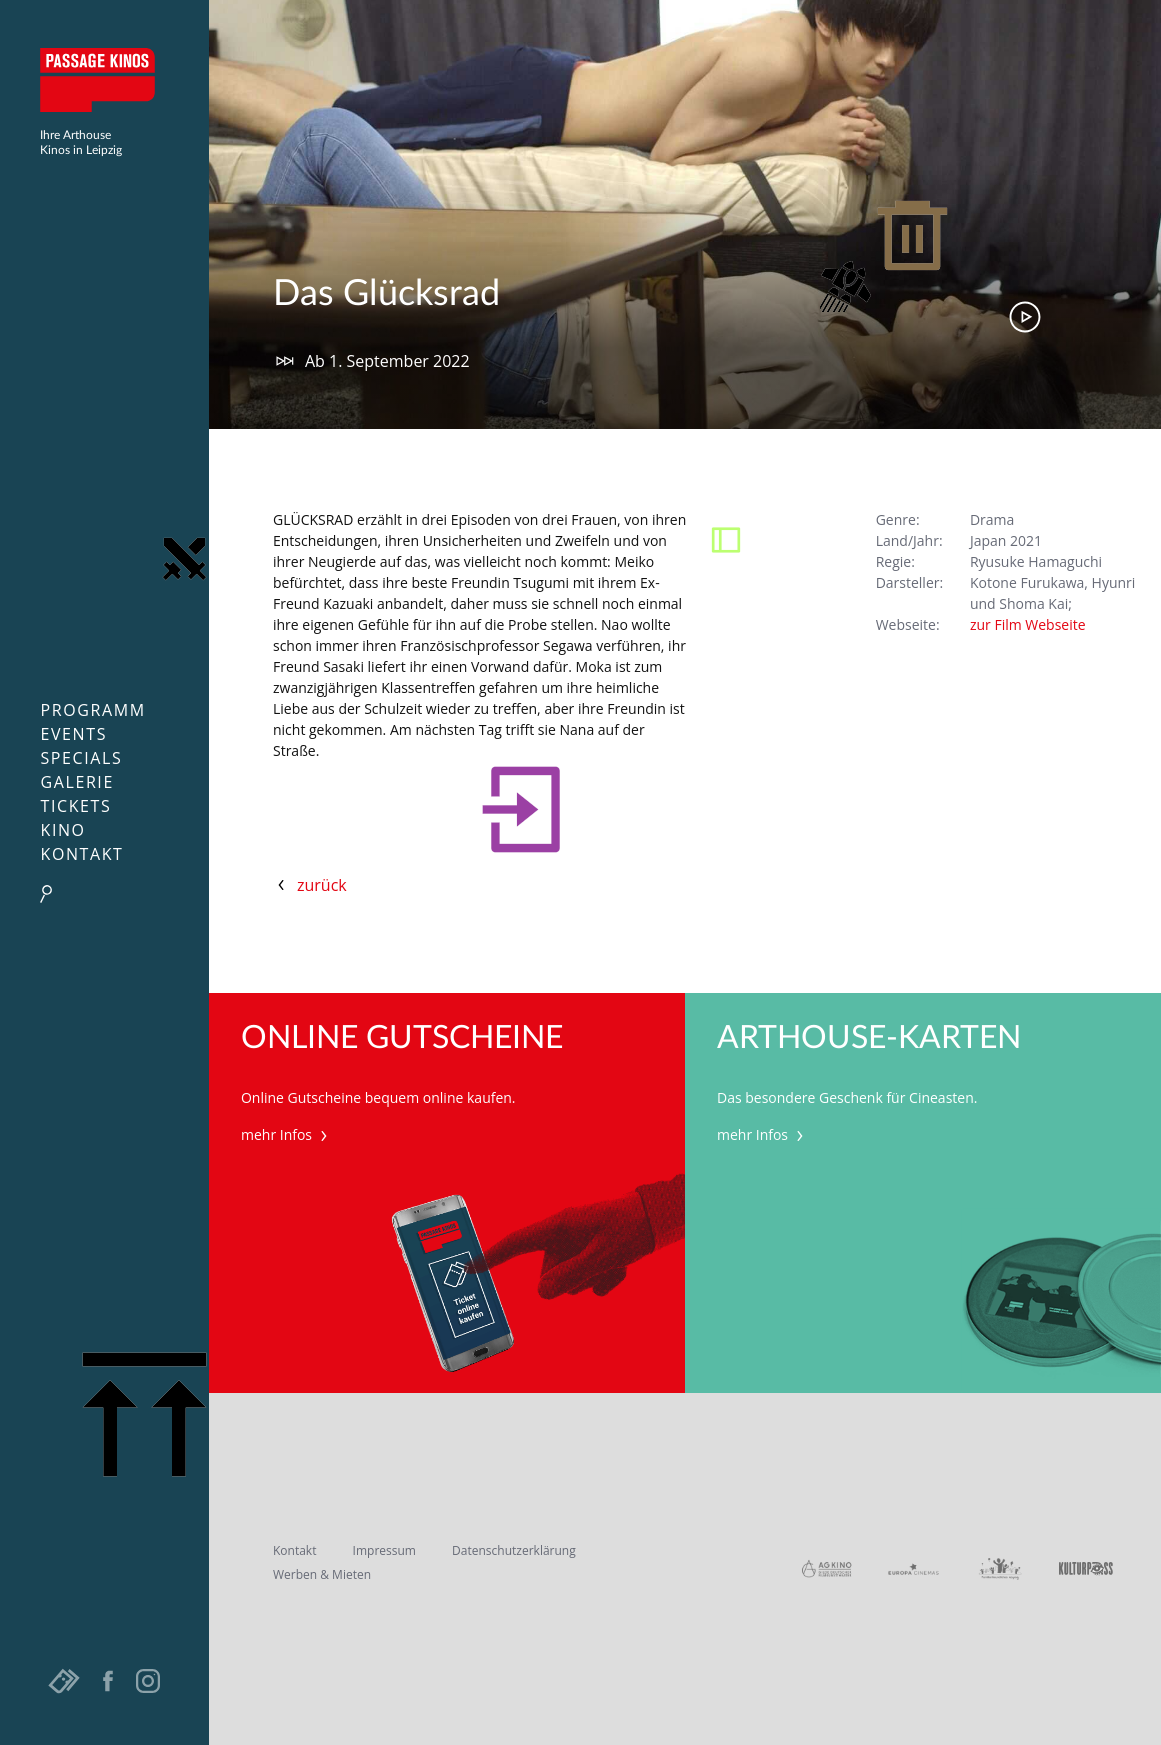 The height and width of the screenshot is (1745, 1161). Describe the element at coordinates (184, 558) in the screenshot. I see `access game or battle features` at that location.